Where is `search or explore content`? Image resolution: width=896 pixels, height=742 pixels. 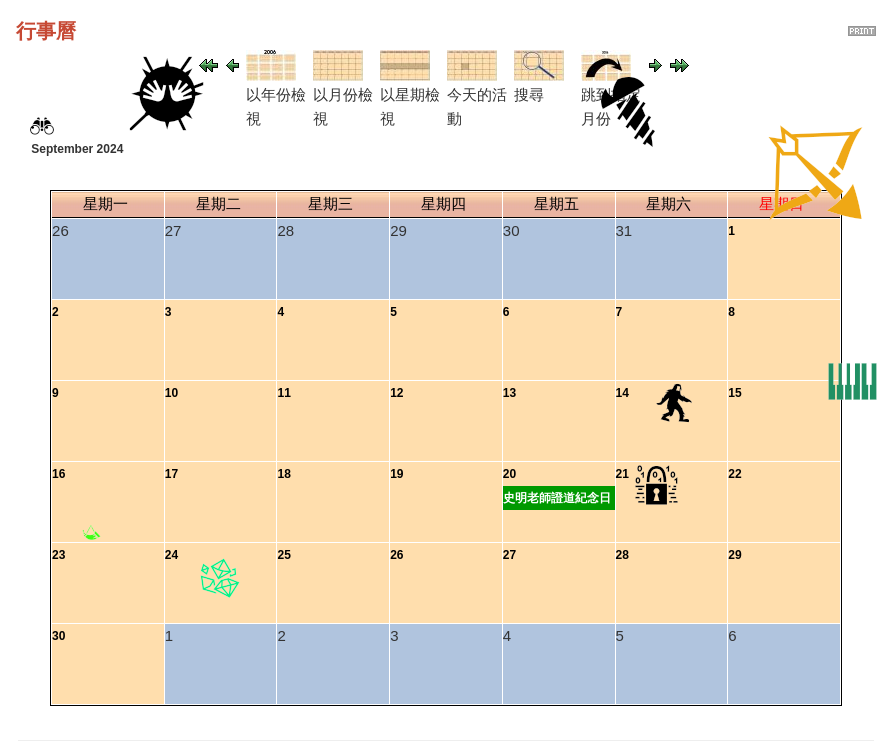
search or explore content is located at coordinates (42, 126).